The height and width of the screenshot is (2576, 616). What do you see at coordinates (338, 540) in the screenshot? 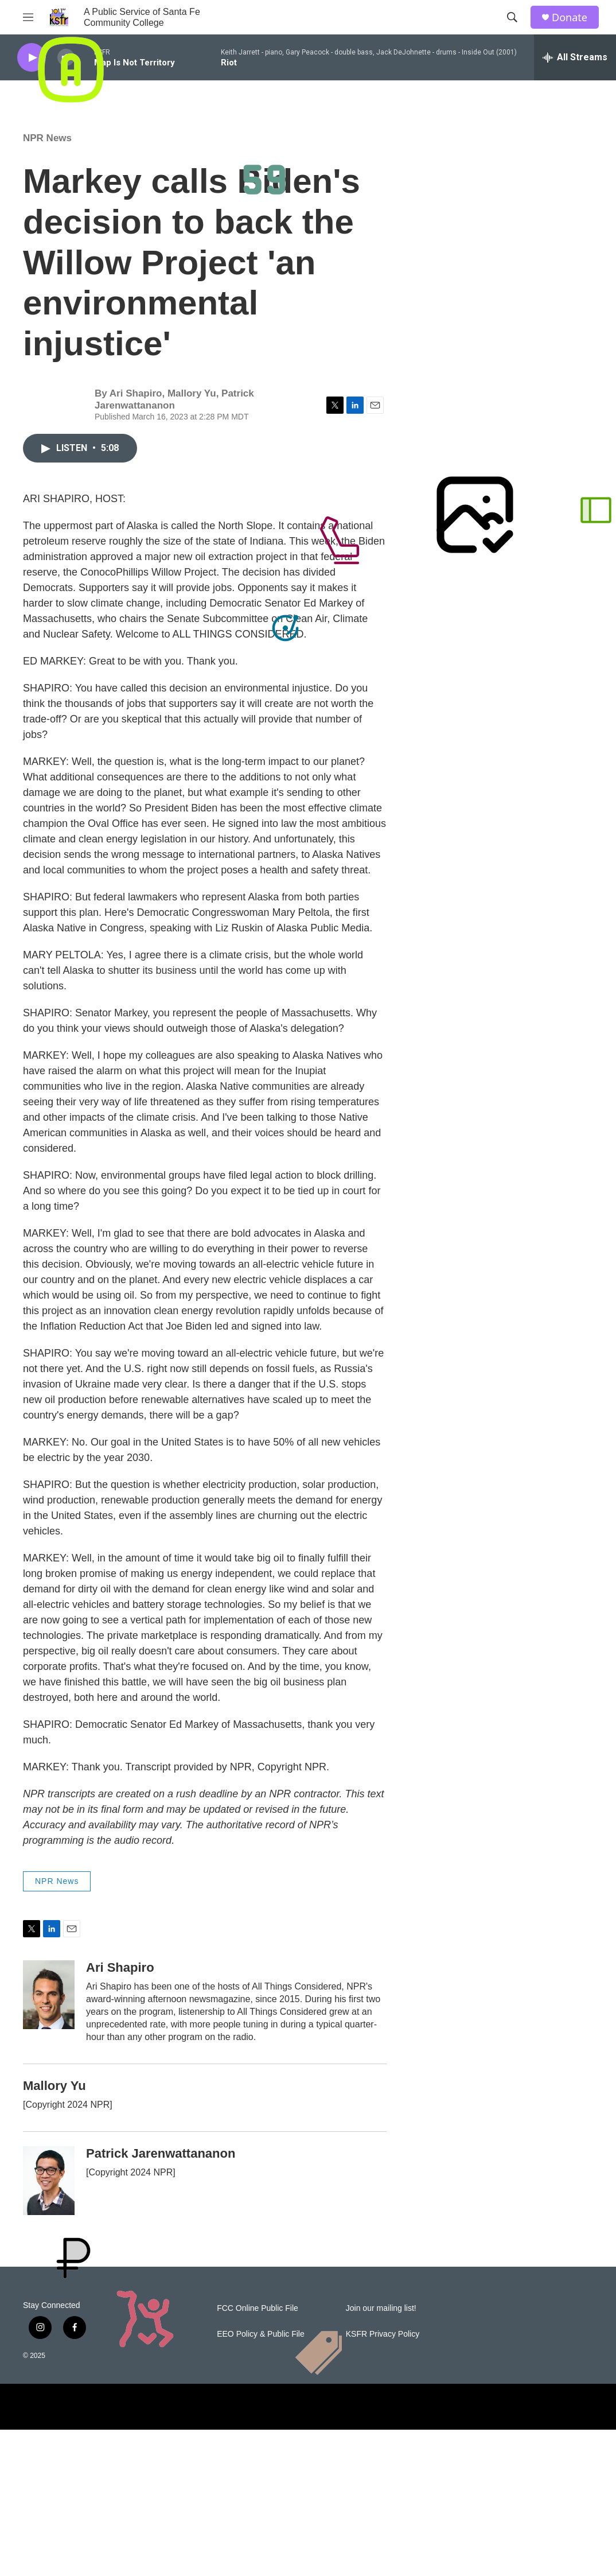
I see `select or reserve a seat` at bounding box center [338, 540].